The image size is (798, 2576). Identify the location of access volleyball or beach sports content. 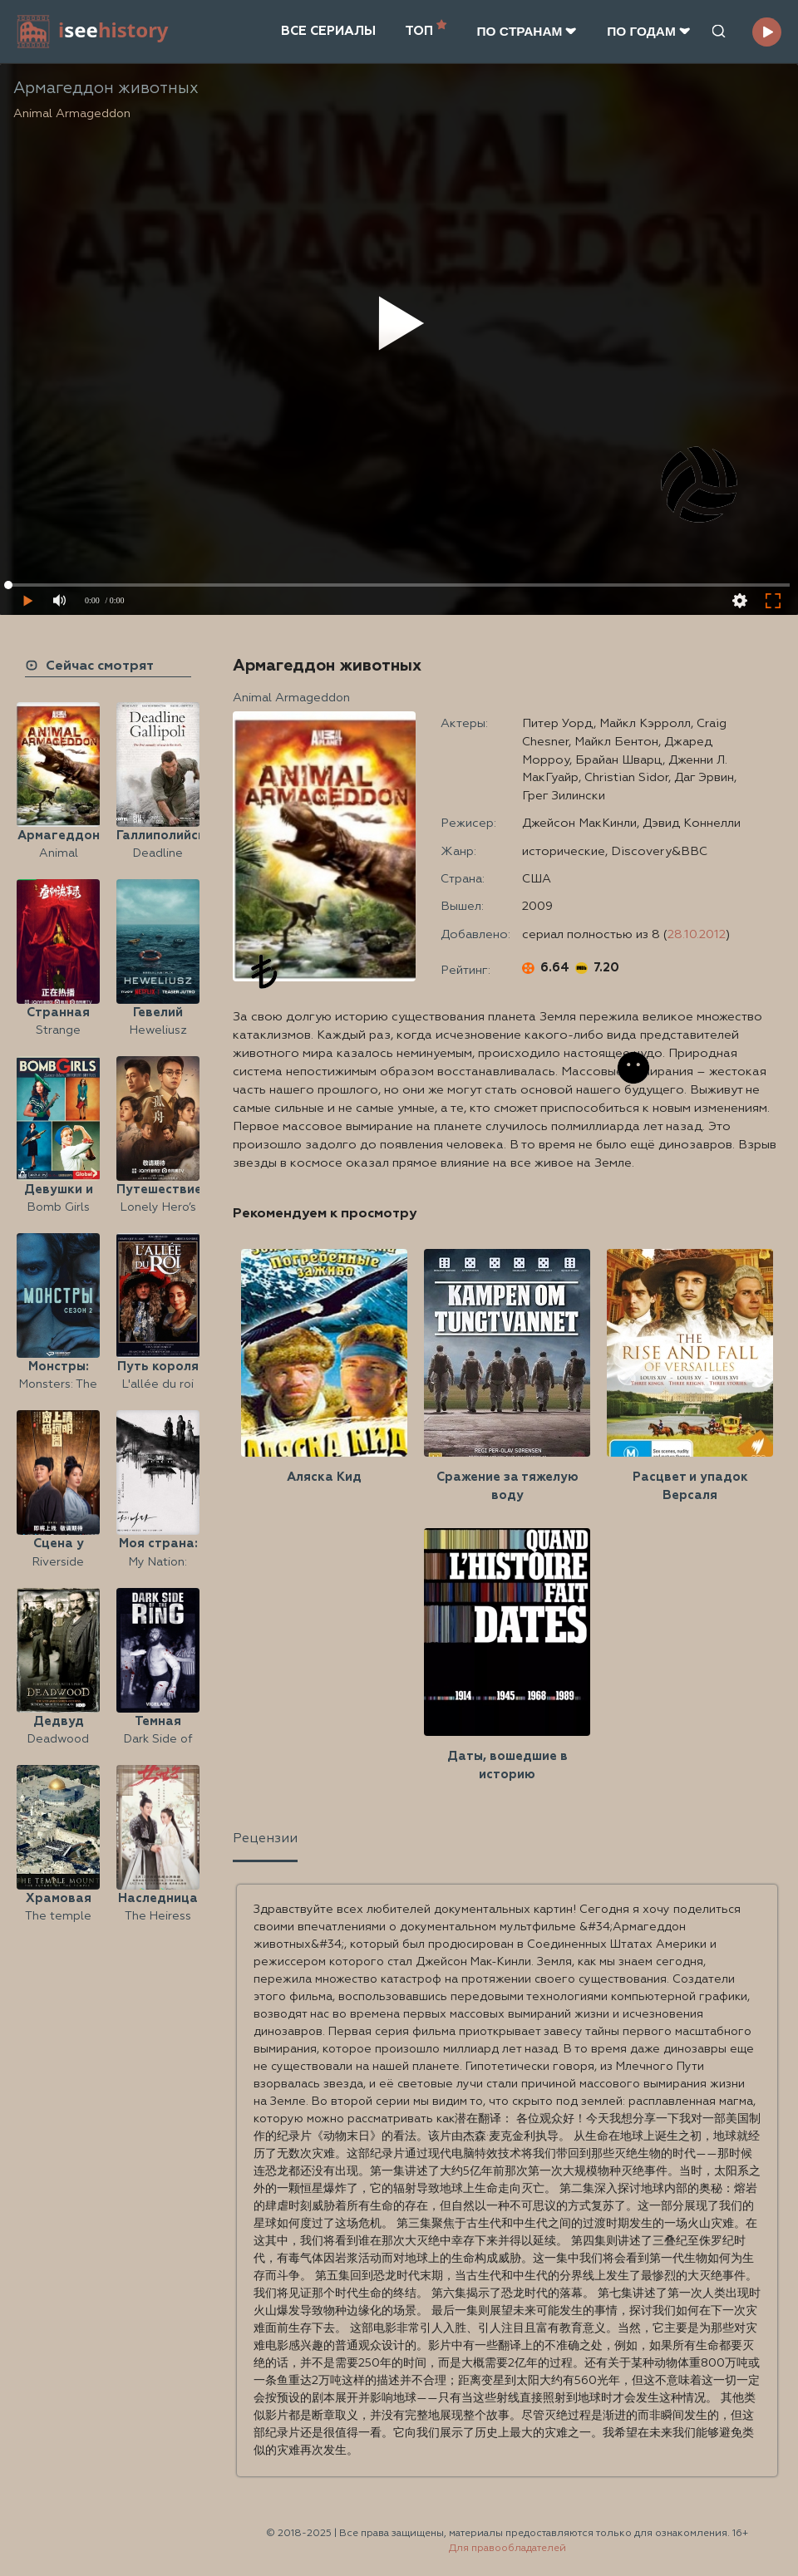
(699, 484).